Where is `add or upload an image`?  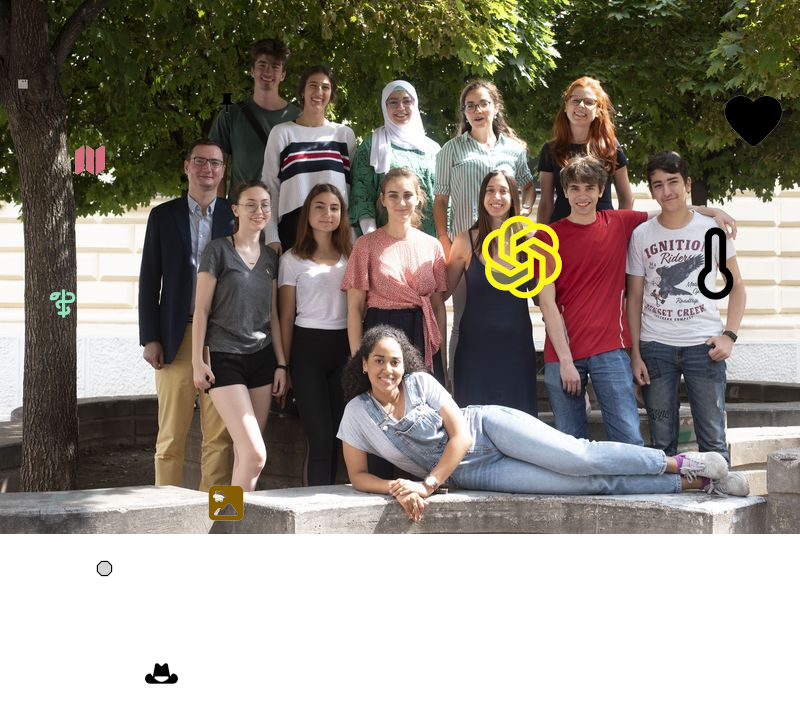 add or upload an image is located at coordinates (226, 503).